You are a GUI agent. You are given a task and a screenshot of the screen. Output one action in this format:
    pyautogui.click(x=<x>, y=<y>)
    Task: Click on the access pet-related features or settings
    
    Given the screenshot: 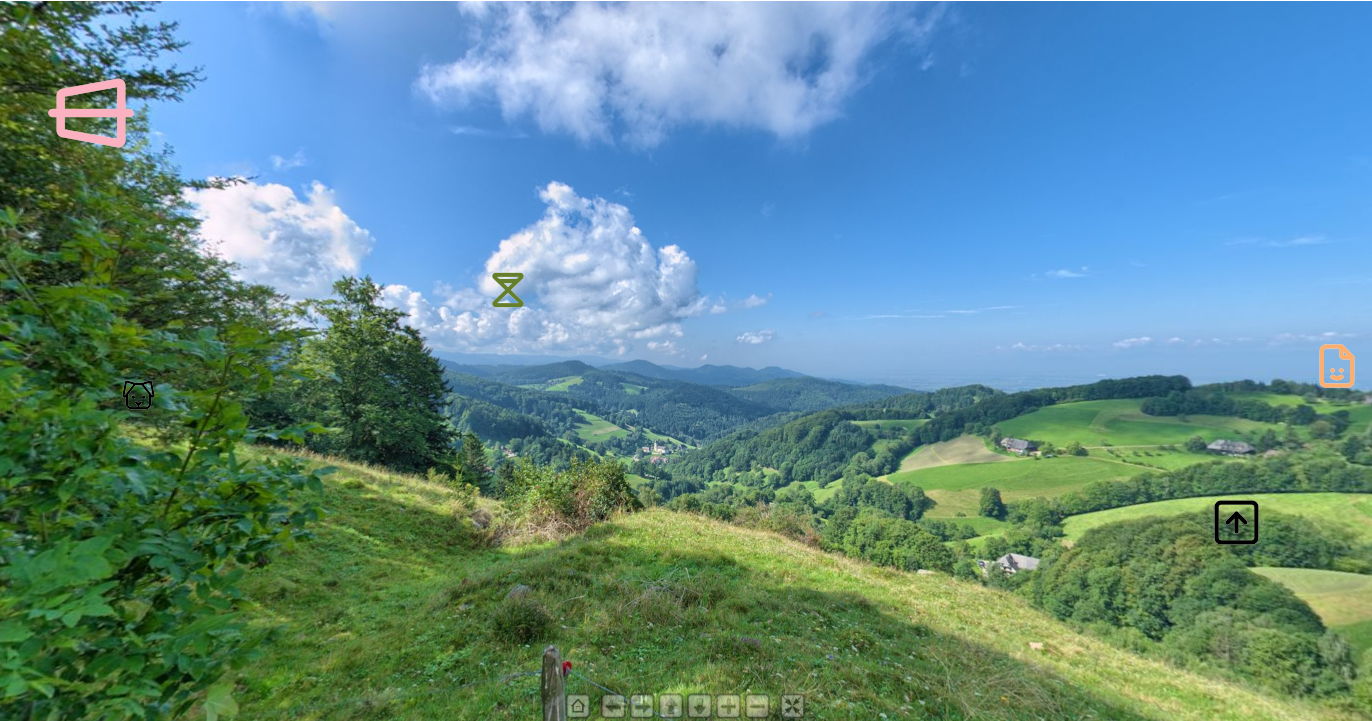 What is the action you would take?
    pyautogui.click(x=138, y=395)
    